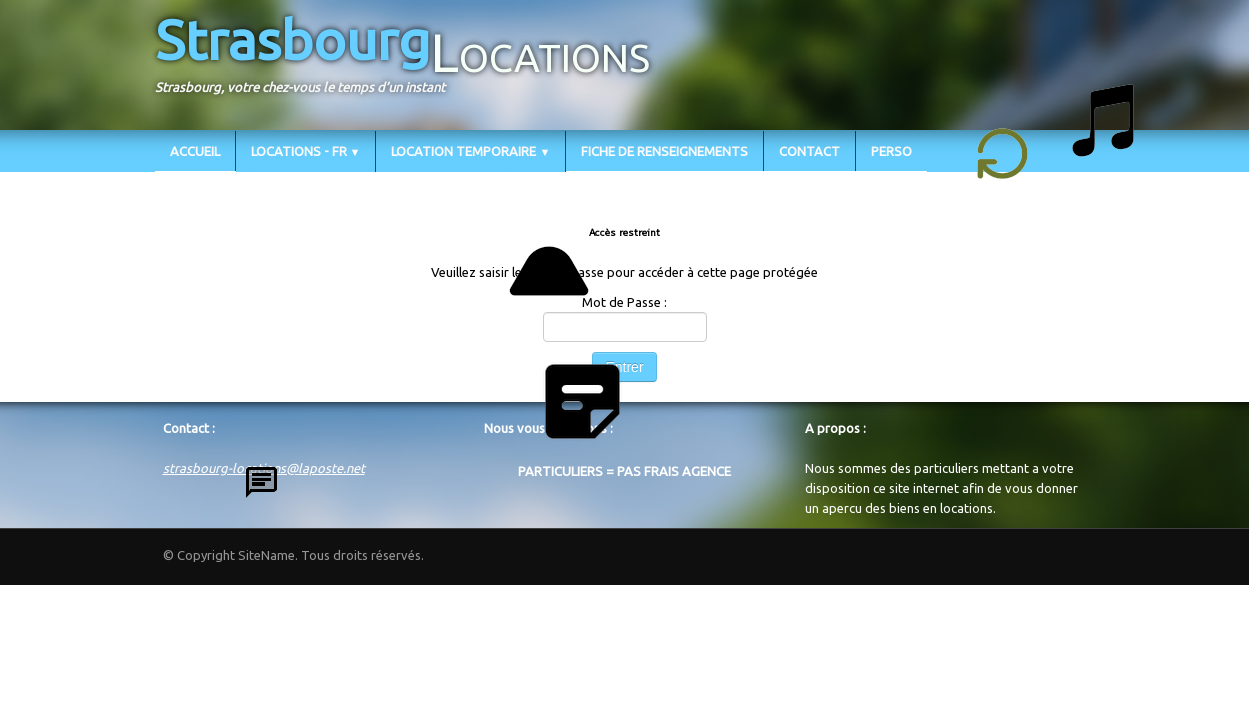  What do you see at coordinates (1002, 153) in the screenshot?
I see `rotate image or content clockwise` at bounding box center [1002, 153].